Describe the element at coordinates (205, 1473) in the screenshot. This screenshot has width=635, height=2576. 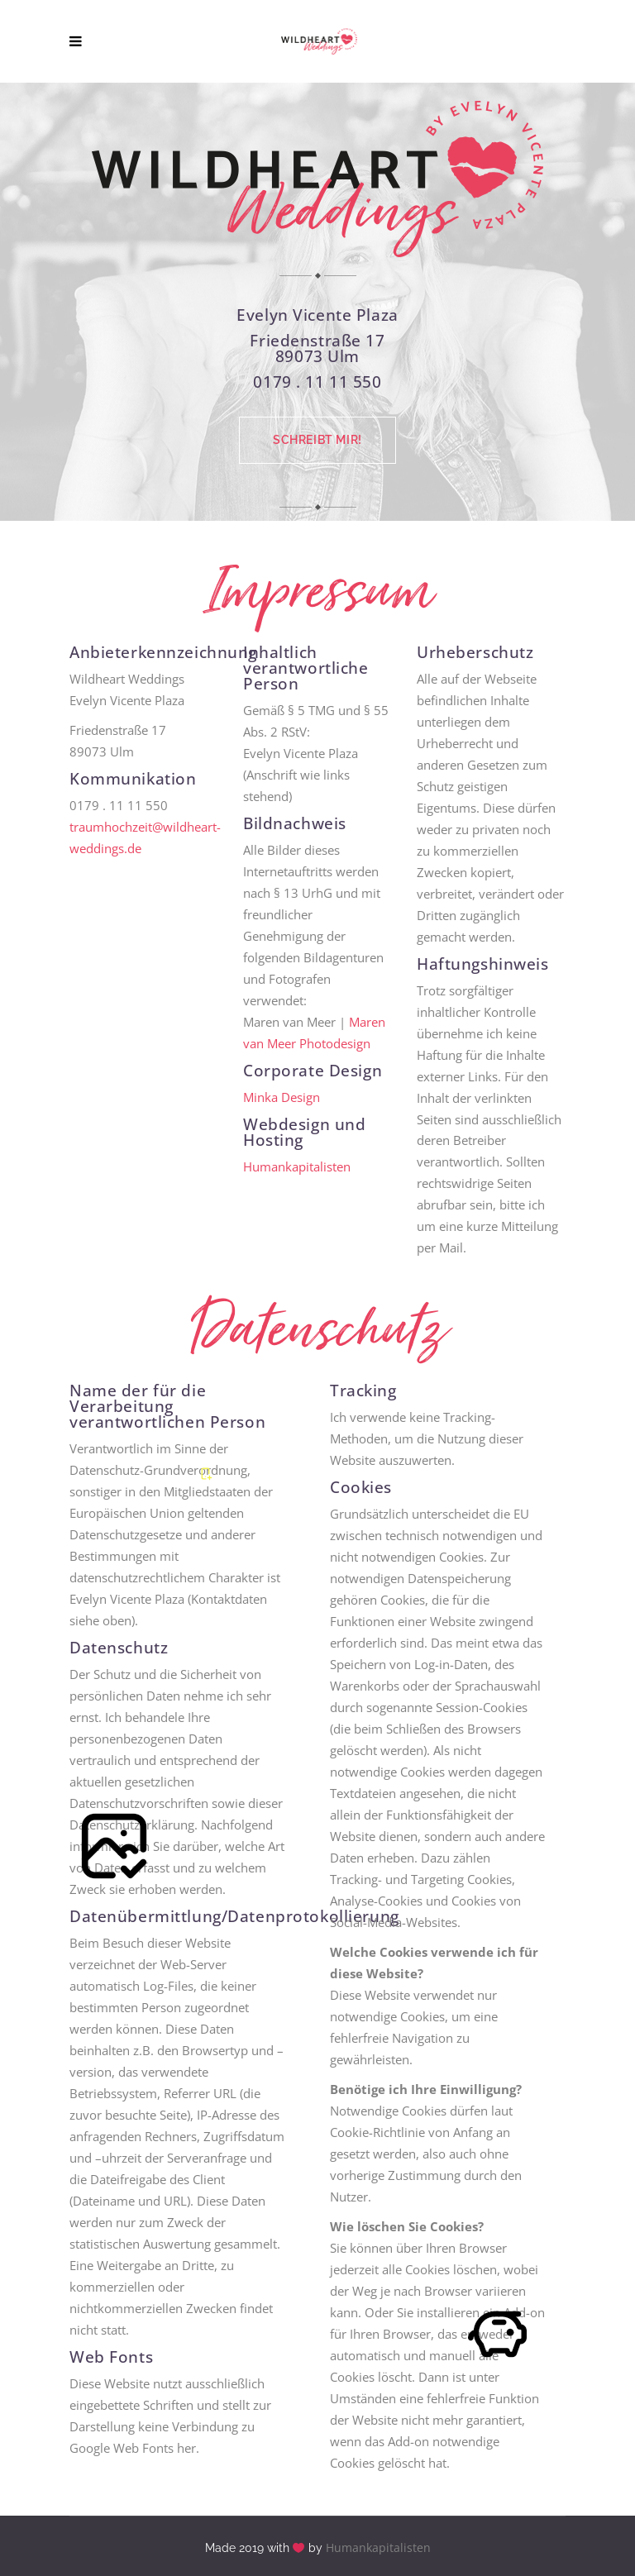
I see `add a new mobile device` at that location.